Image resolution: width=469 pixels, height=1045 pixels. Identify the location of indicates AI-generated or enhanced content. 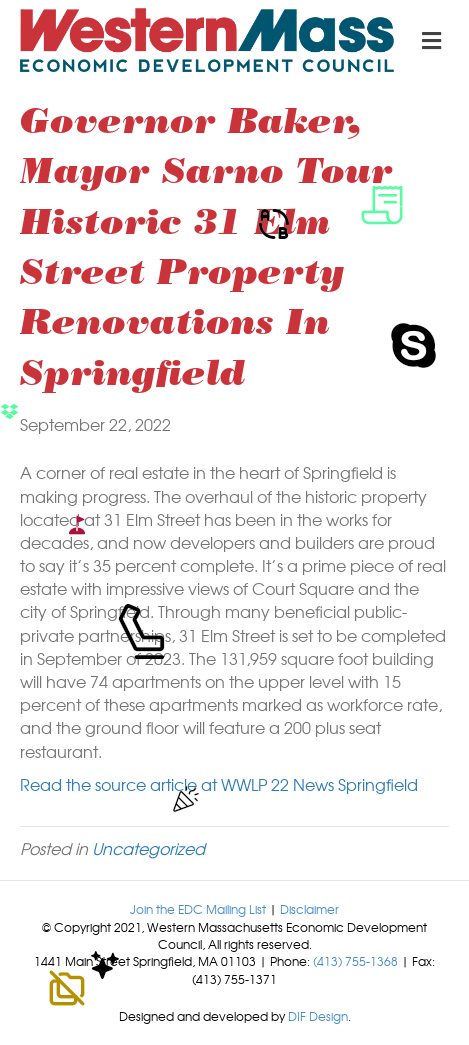
(105, 965).